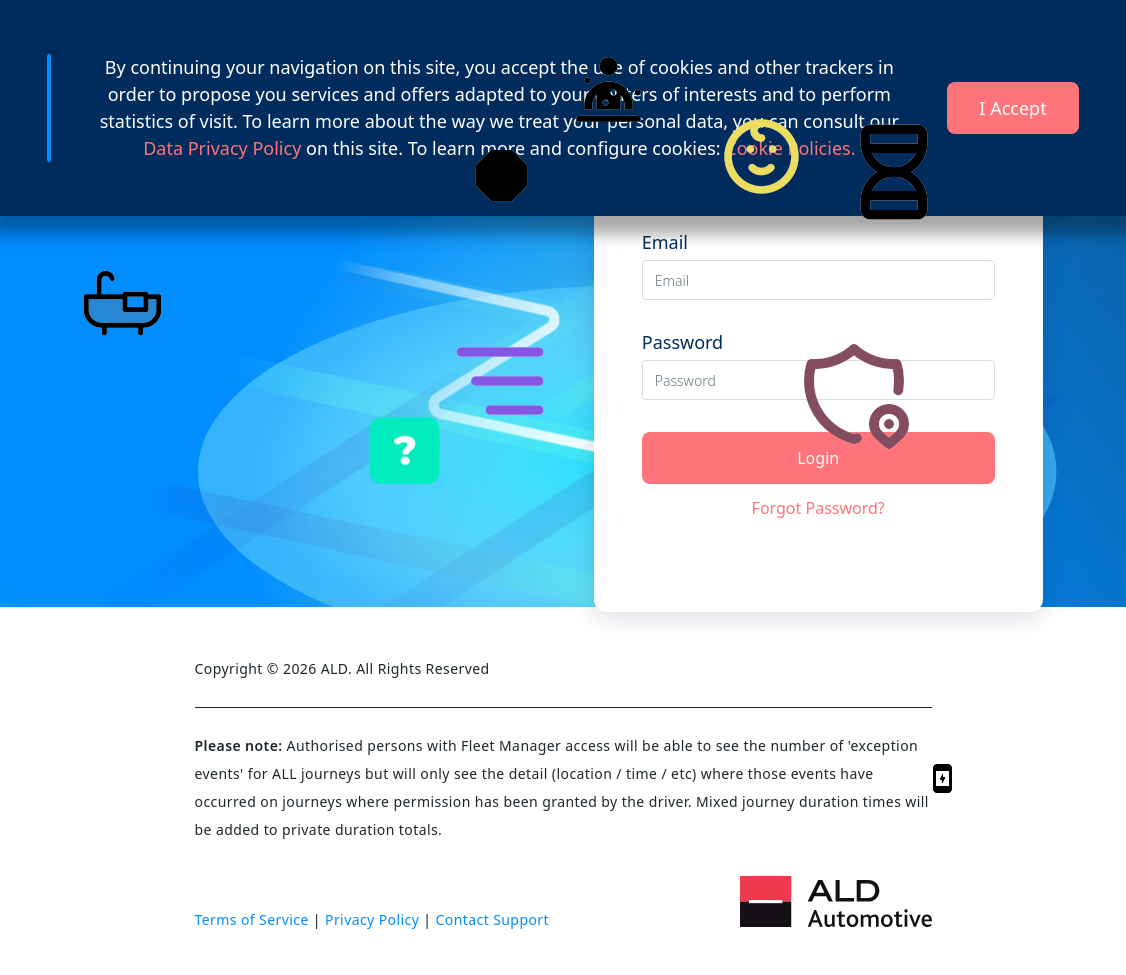  What do you see at coordinates (122, 304) in the screenshot?
I see `indicates bathroom amenity in a listing` at bounding box center [122, 304].